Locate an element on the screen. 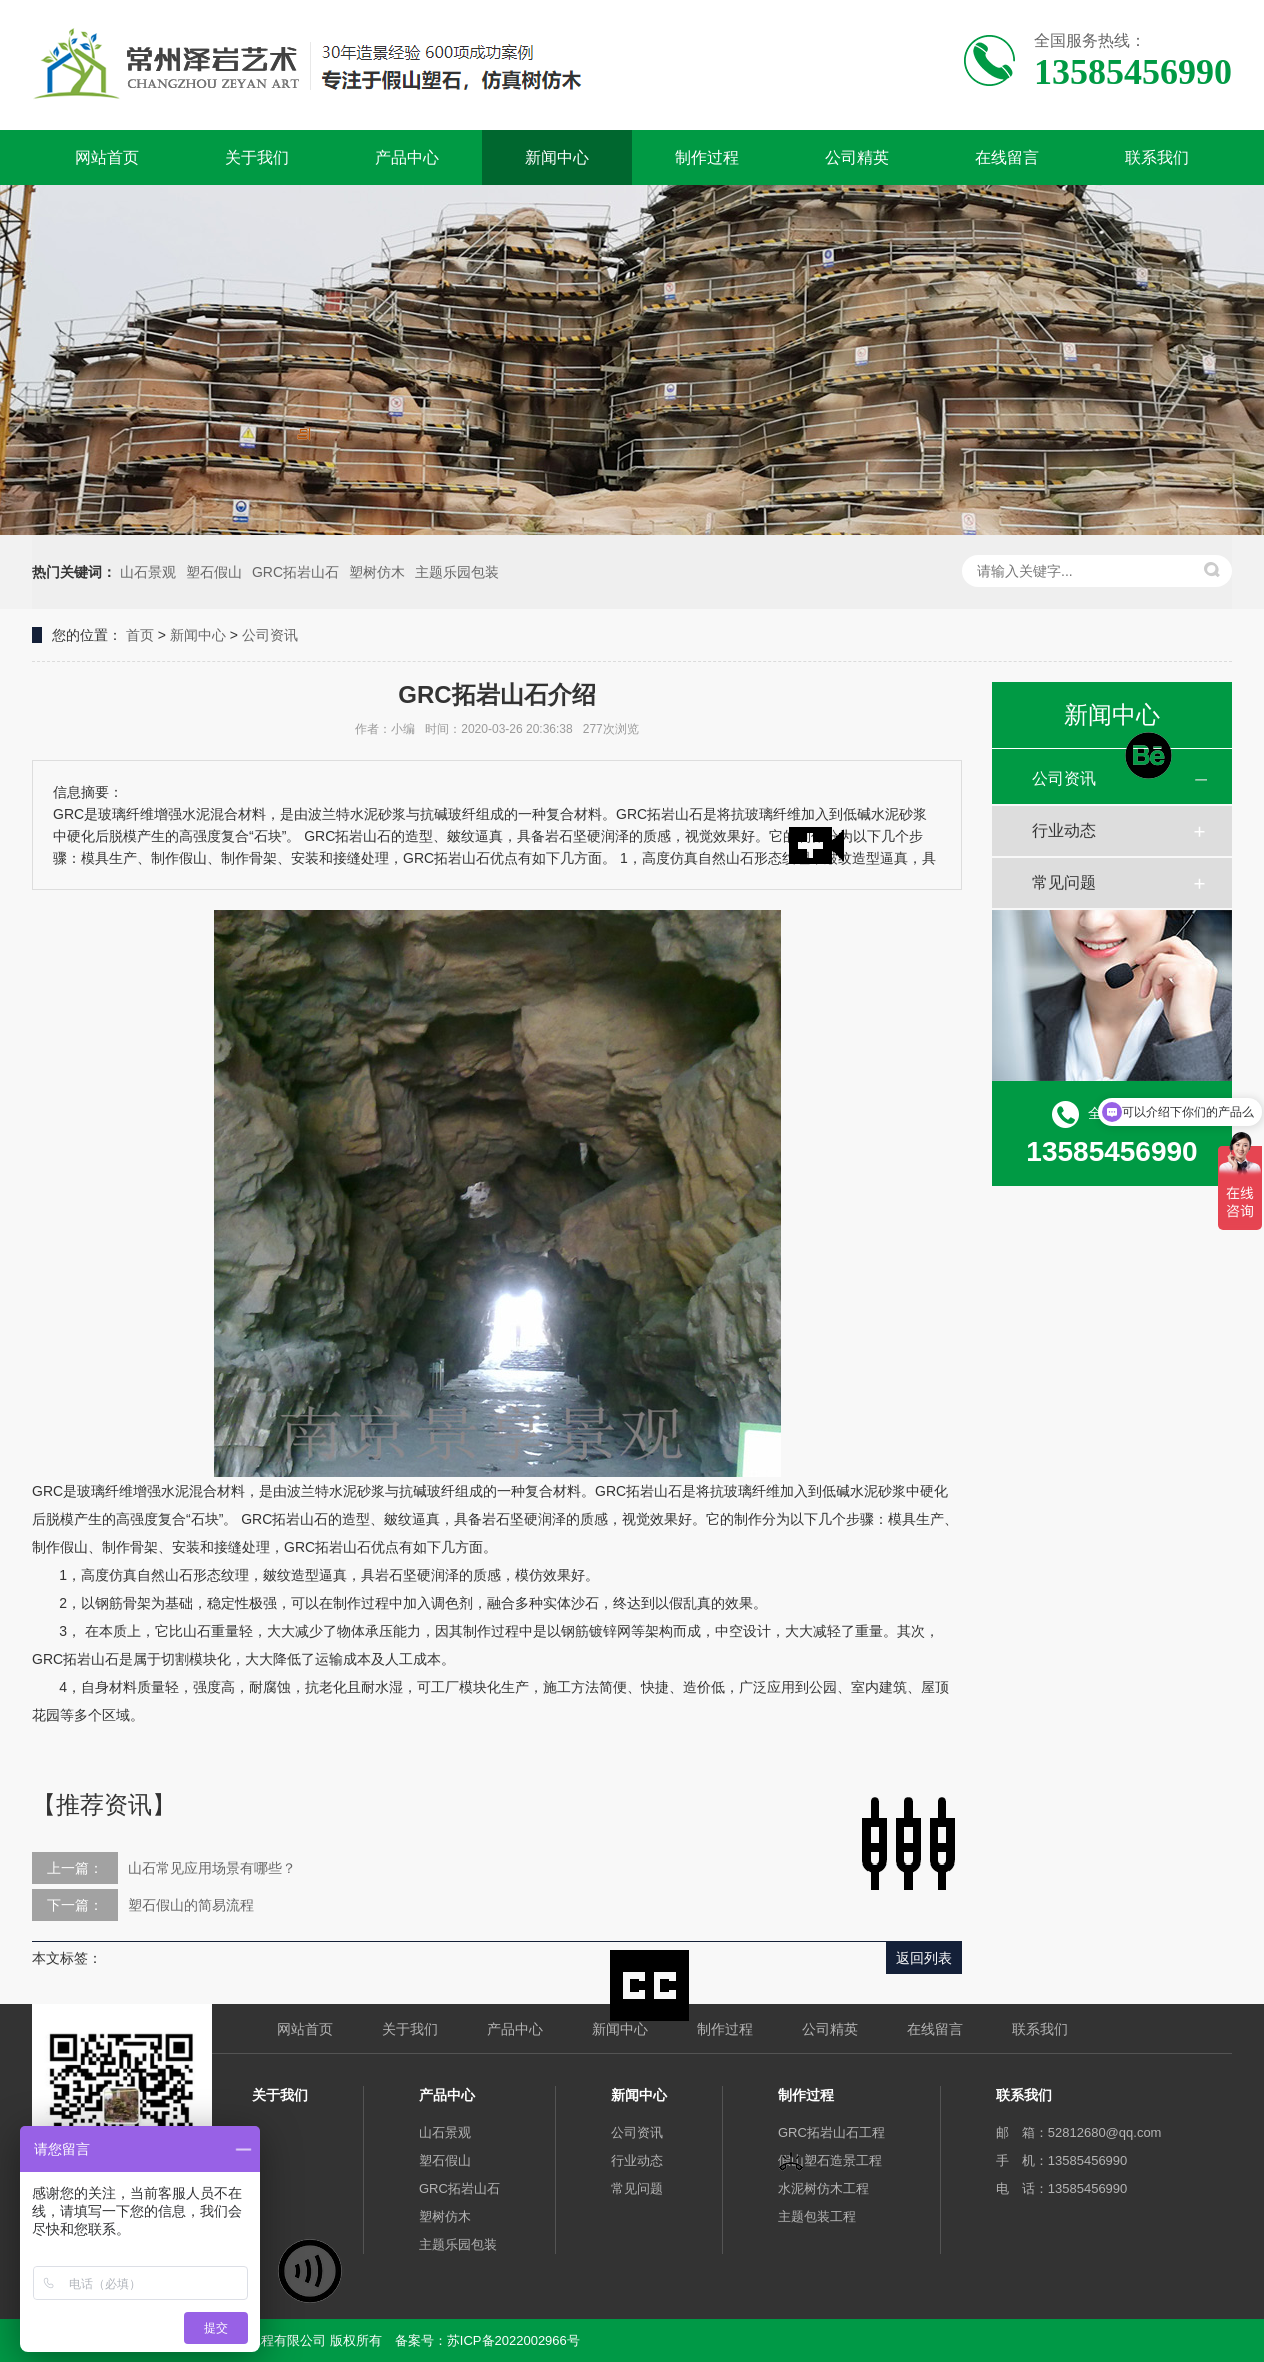 The image size is (1264, 2362). enable closed captions for video content is located at coordinates (649, 1985).